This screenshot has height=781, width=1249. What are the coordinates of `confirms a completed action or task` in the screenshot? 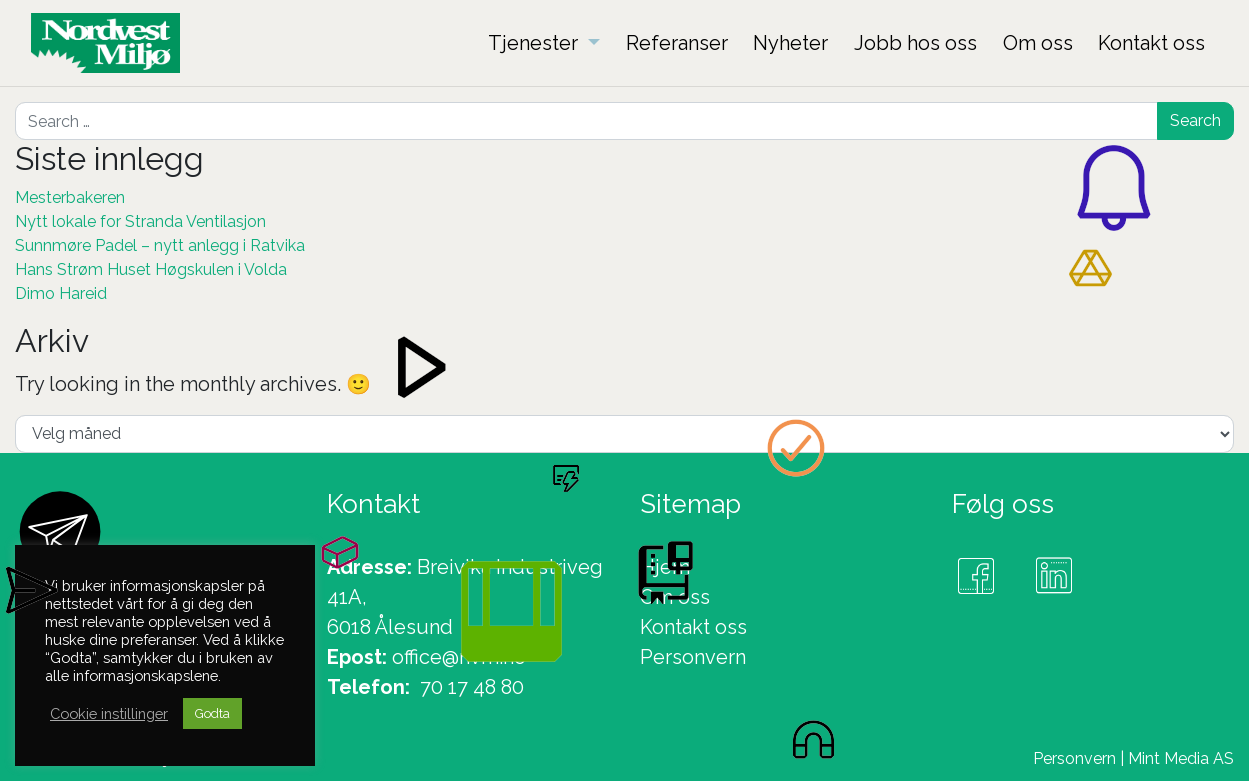 It's located at (796, 448).